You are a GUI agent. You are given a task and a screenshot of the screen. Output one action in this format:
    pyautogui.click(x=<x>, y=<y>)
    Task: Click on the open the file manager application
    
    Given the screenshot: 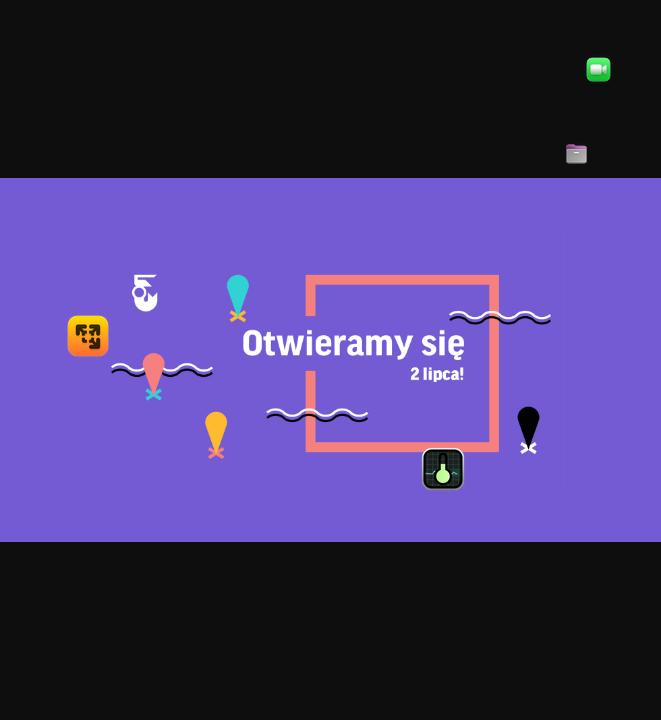 What is the action you would take?
    pyautogui.click(x=576, y=153)
    